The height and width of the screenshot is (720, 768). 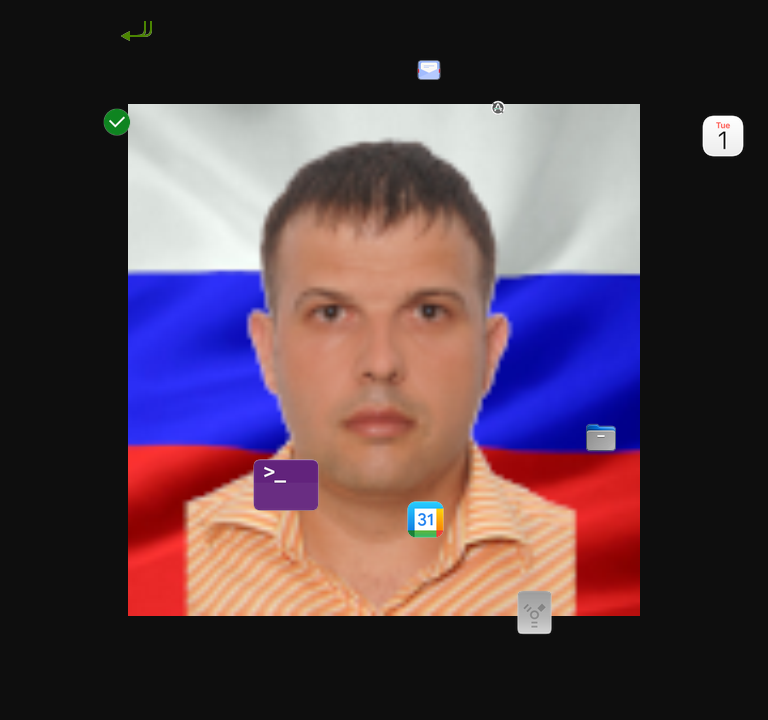 What do you see at coordinates (286, 485) in the screenshot?
I see `open terminal with root/administrator privileges` at bounding box center [286, 485].